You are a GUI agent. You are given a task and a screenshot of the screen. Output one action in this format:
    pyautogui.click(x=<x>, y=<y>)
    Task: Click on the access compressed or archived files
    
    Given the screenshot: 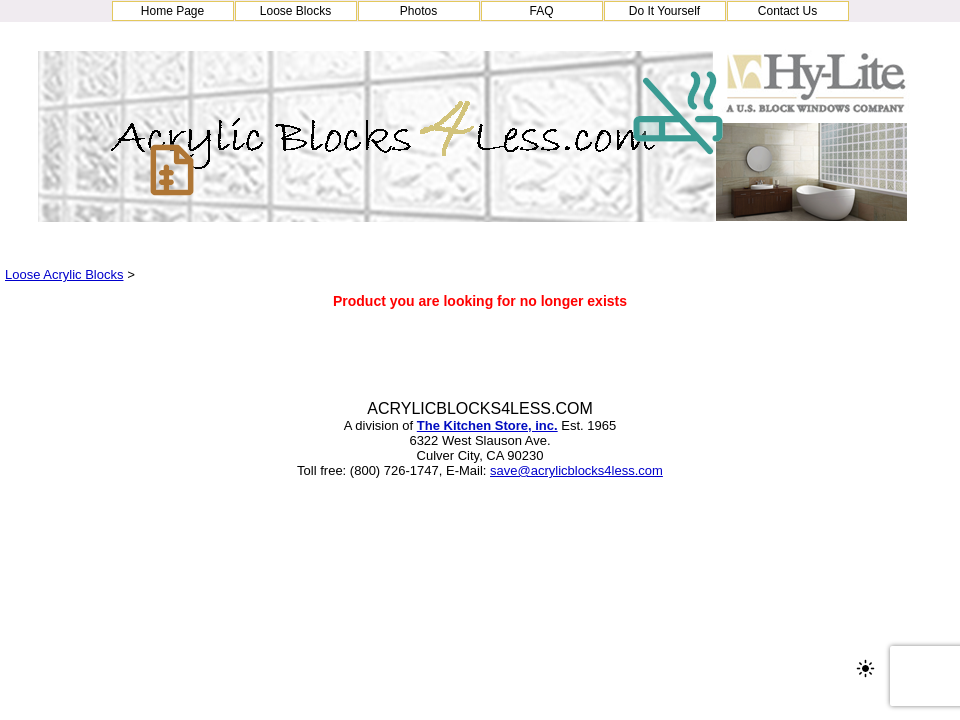 What is the action you would take?
    pyautogui.click(x=172, y=170)
    